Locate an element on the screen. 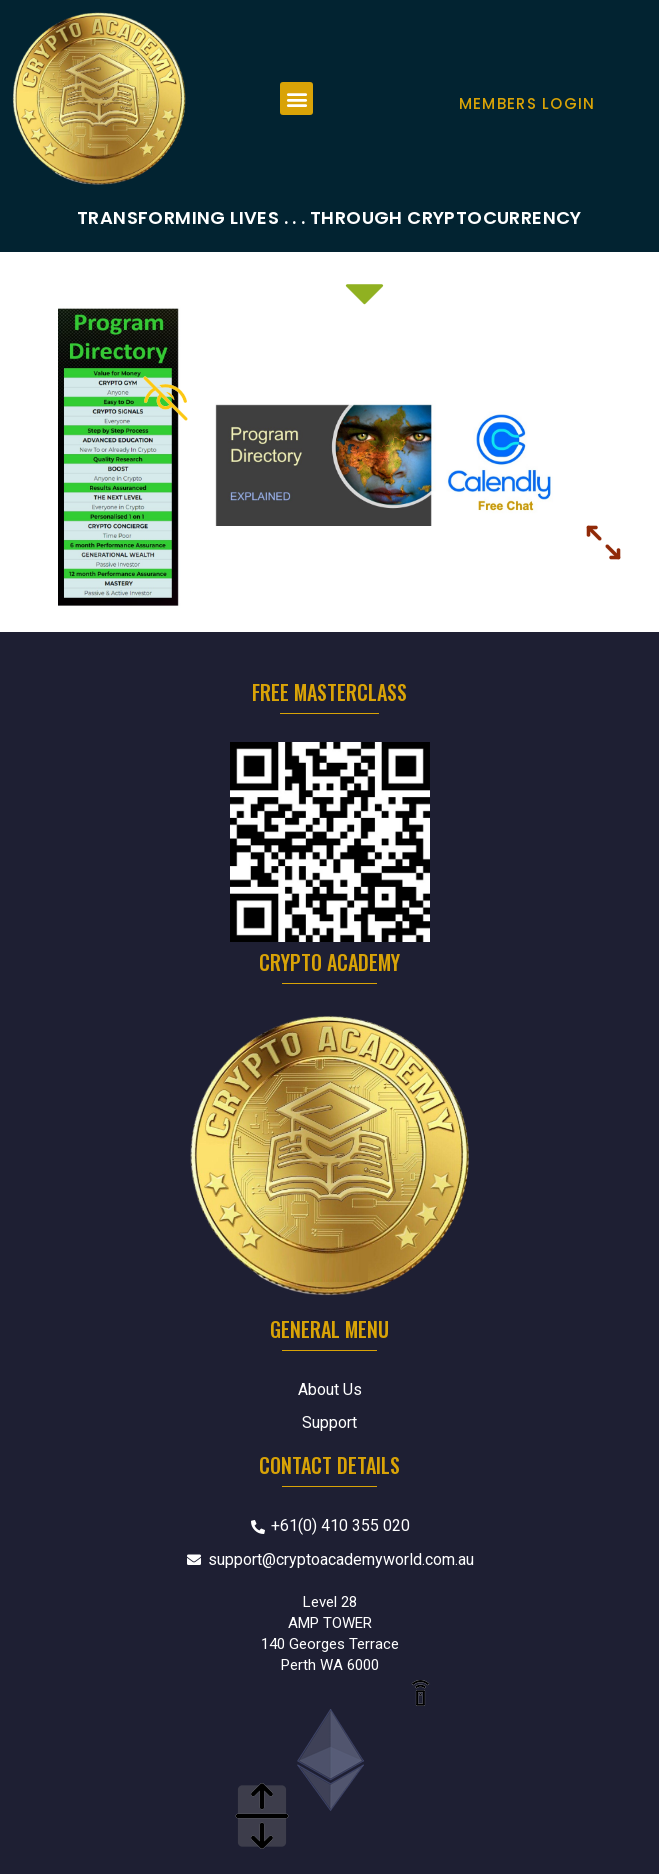 This screenshot has height=1874, width=659. expand content vertically is located at coordinates (262, 1816).